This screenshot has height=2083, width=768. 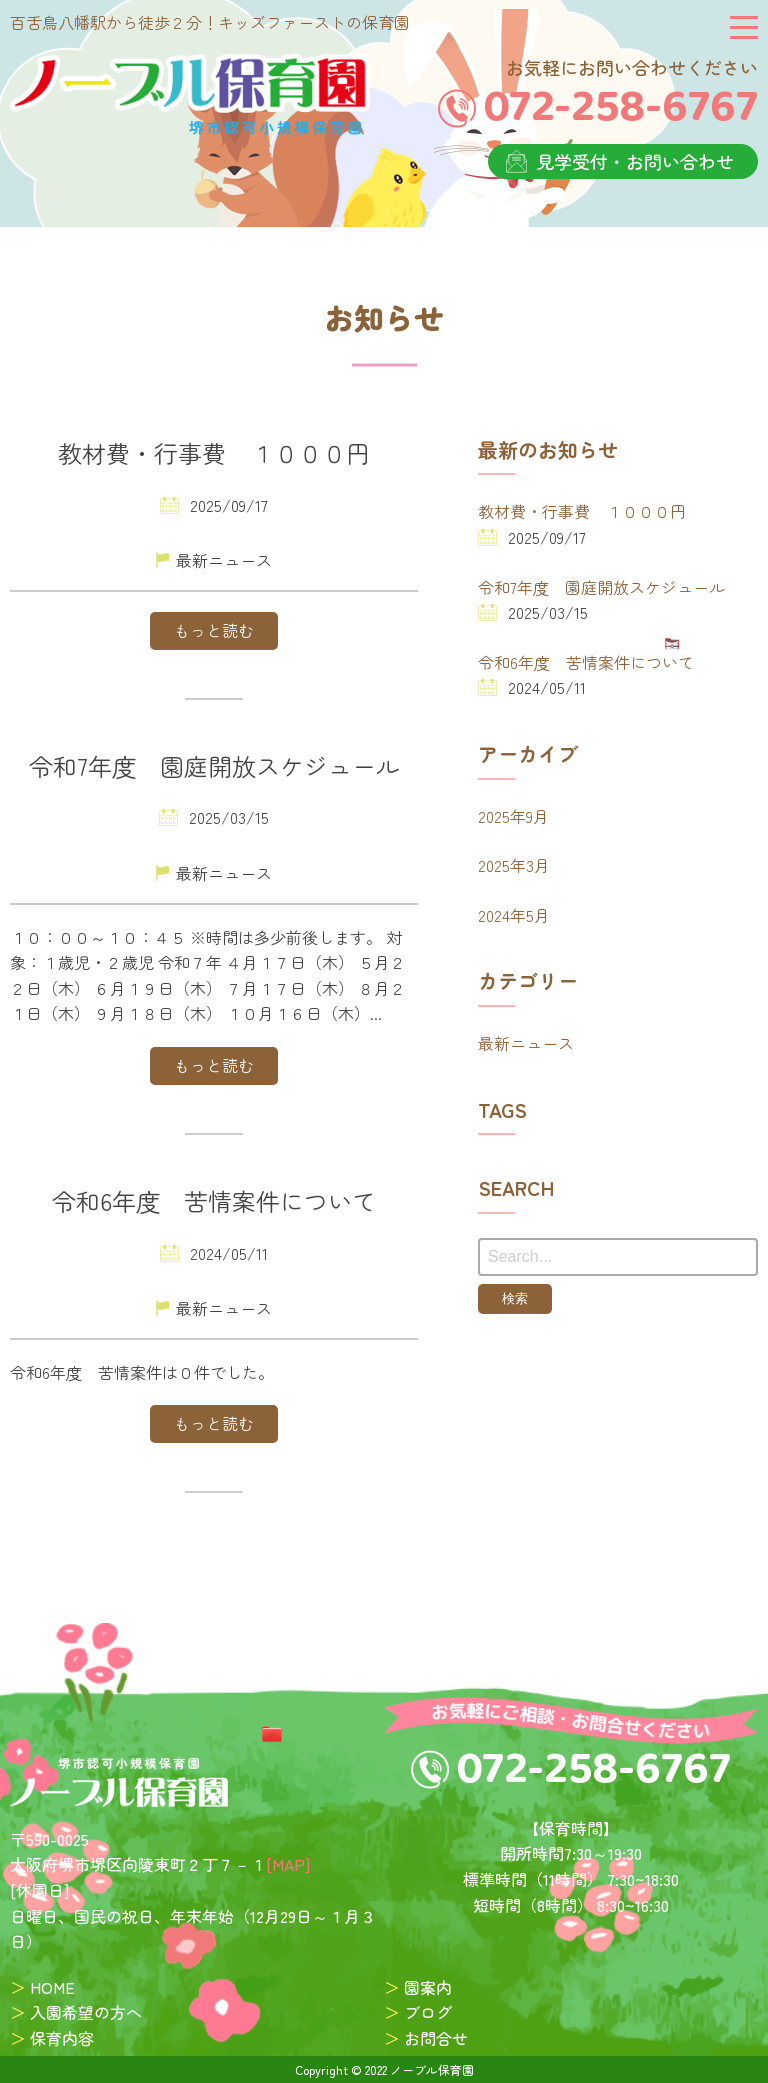 I want to click on open folder containing pokémon timer ball assets, so click(x=672, y=644).